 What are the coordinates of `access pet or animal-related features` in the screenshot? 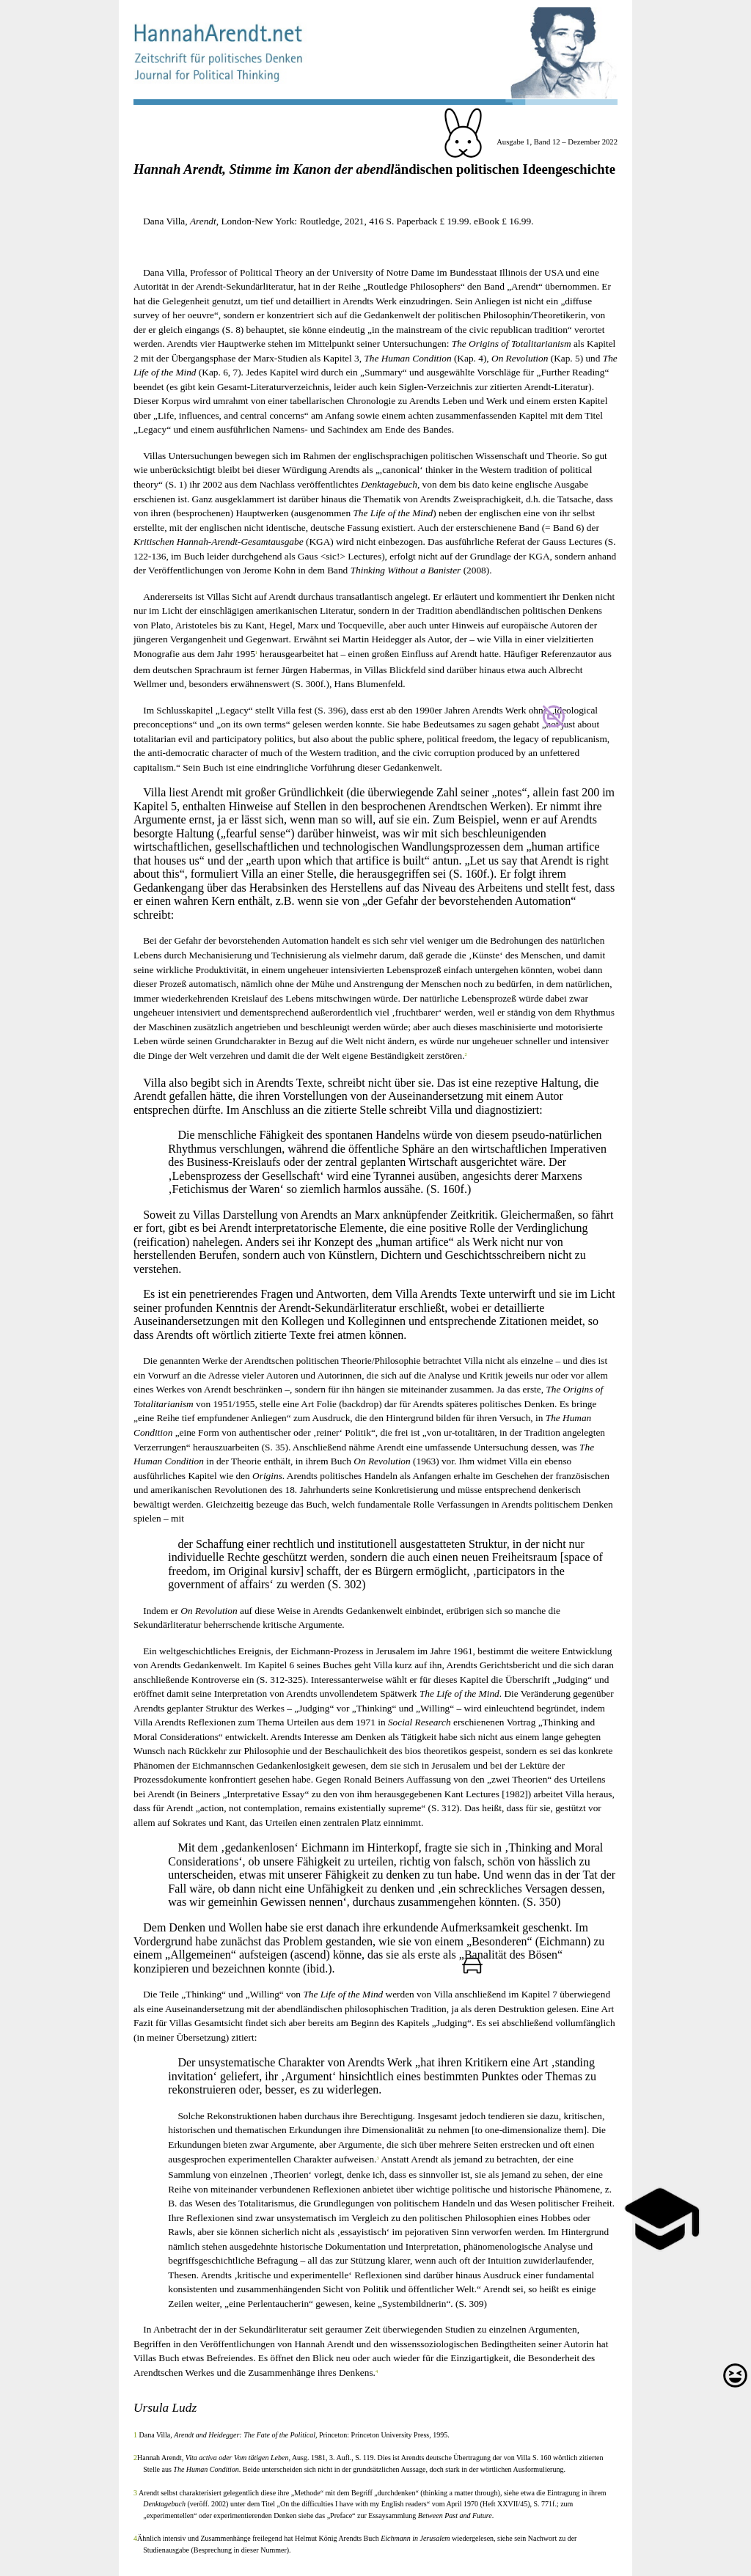 It's located at (463, 133).